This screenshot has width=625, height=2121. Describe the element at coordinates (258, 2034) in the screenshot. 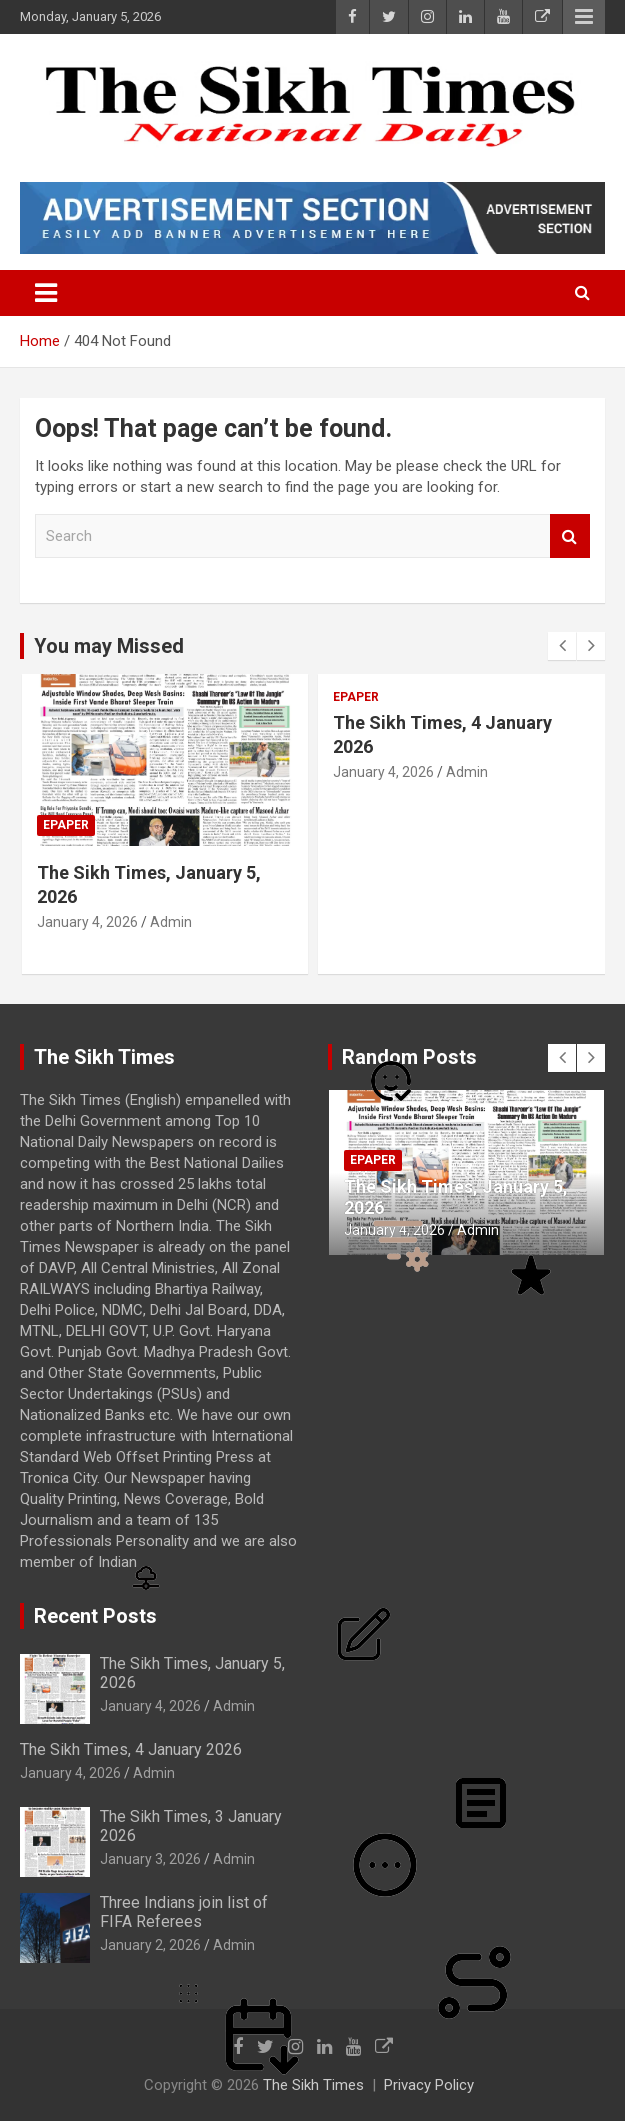

I see `download calendar or export schedule` at that location.